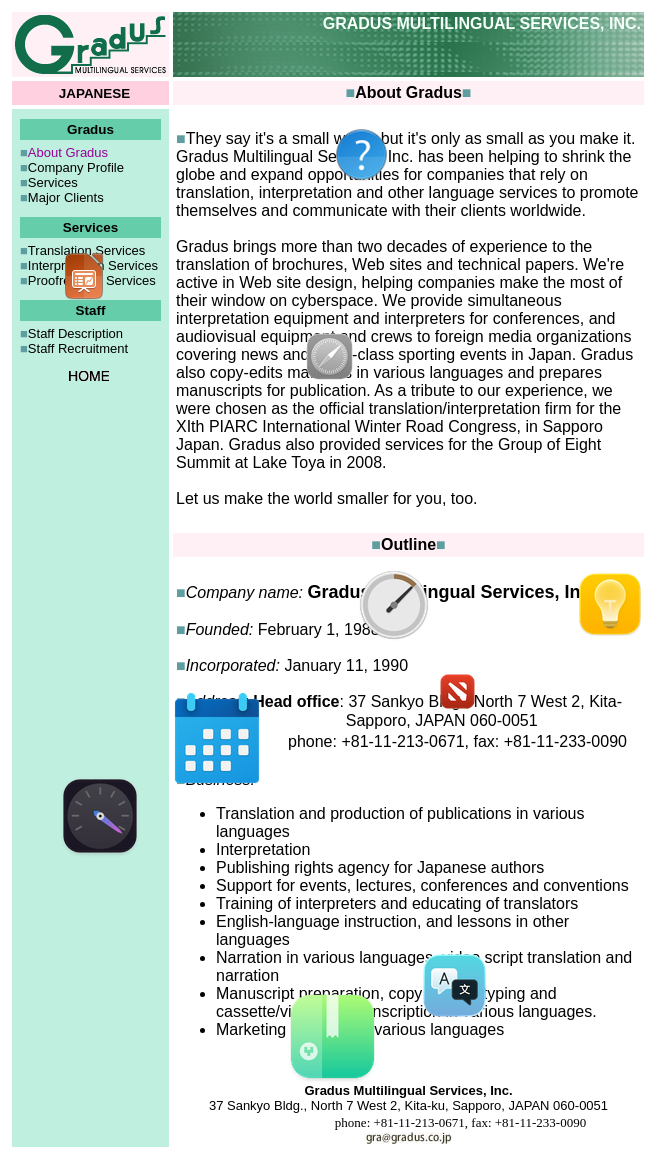  Describe the element at coordinates (332, 1036) in the screenshot. I see `open yast software group manager` at that location.